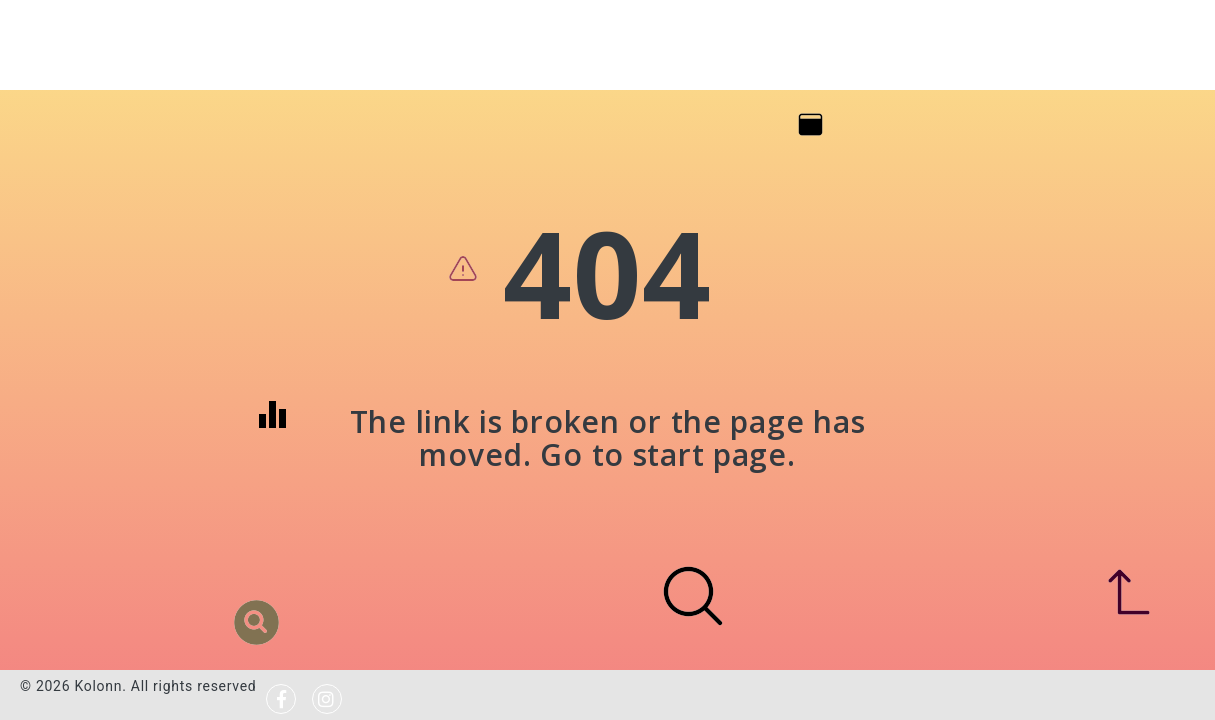 This screenshot has width=1215, height=720. What do you see at coordinates (693, 596) in the screenshot?
I see `search for content` at bounding box center [693, 596].